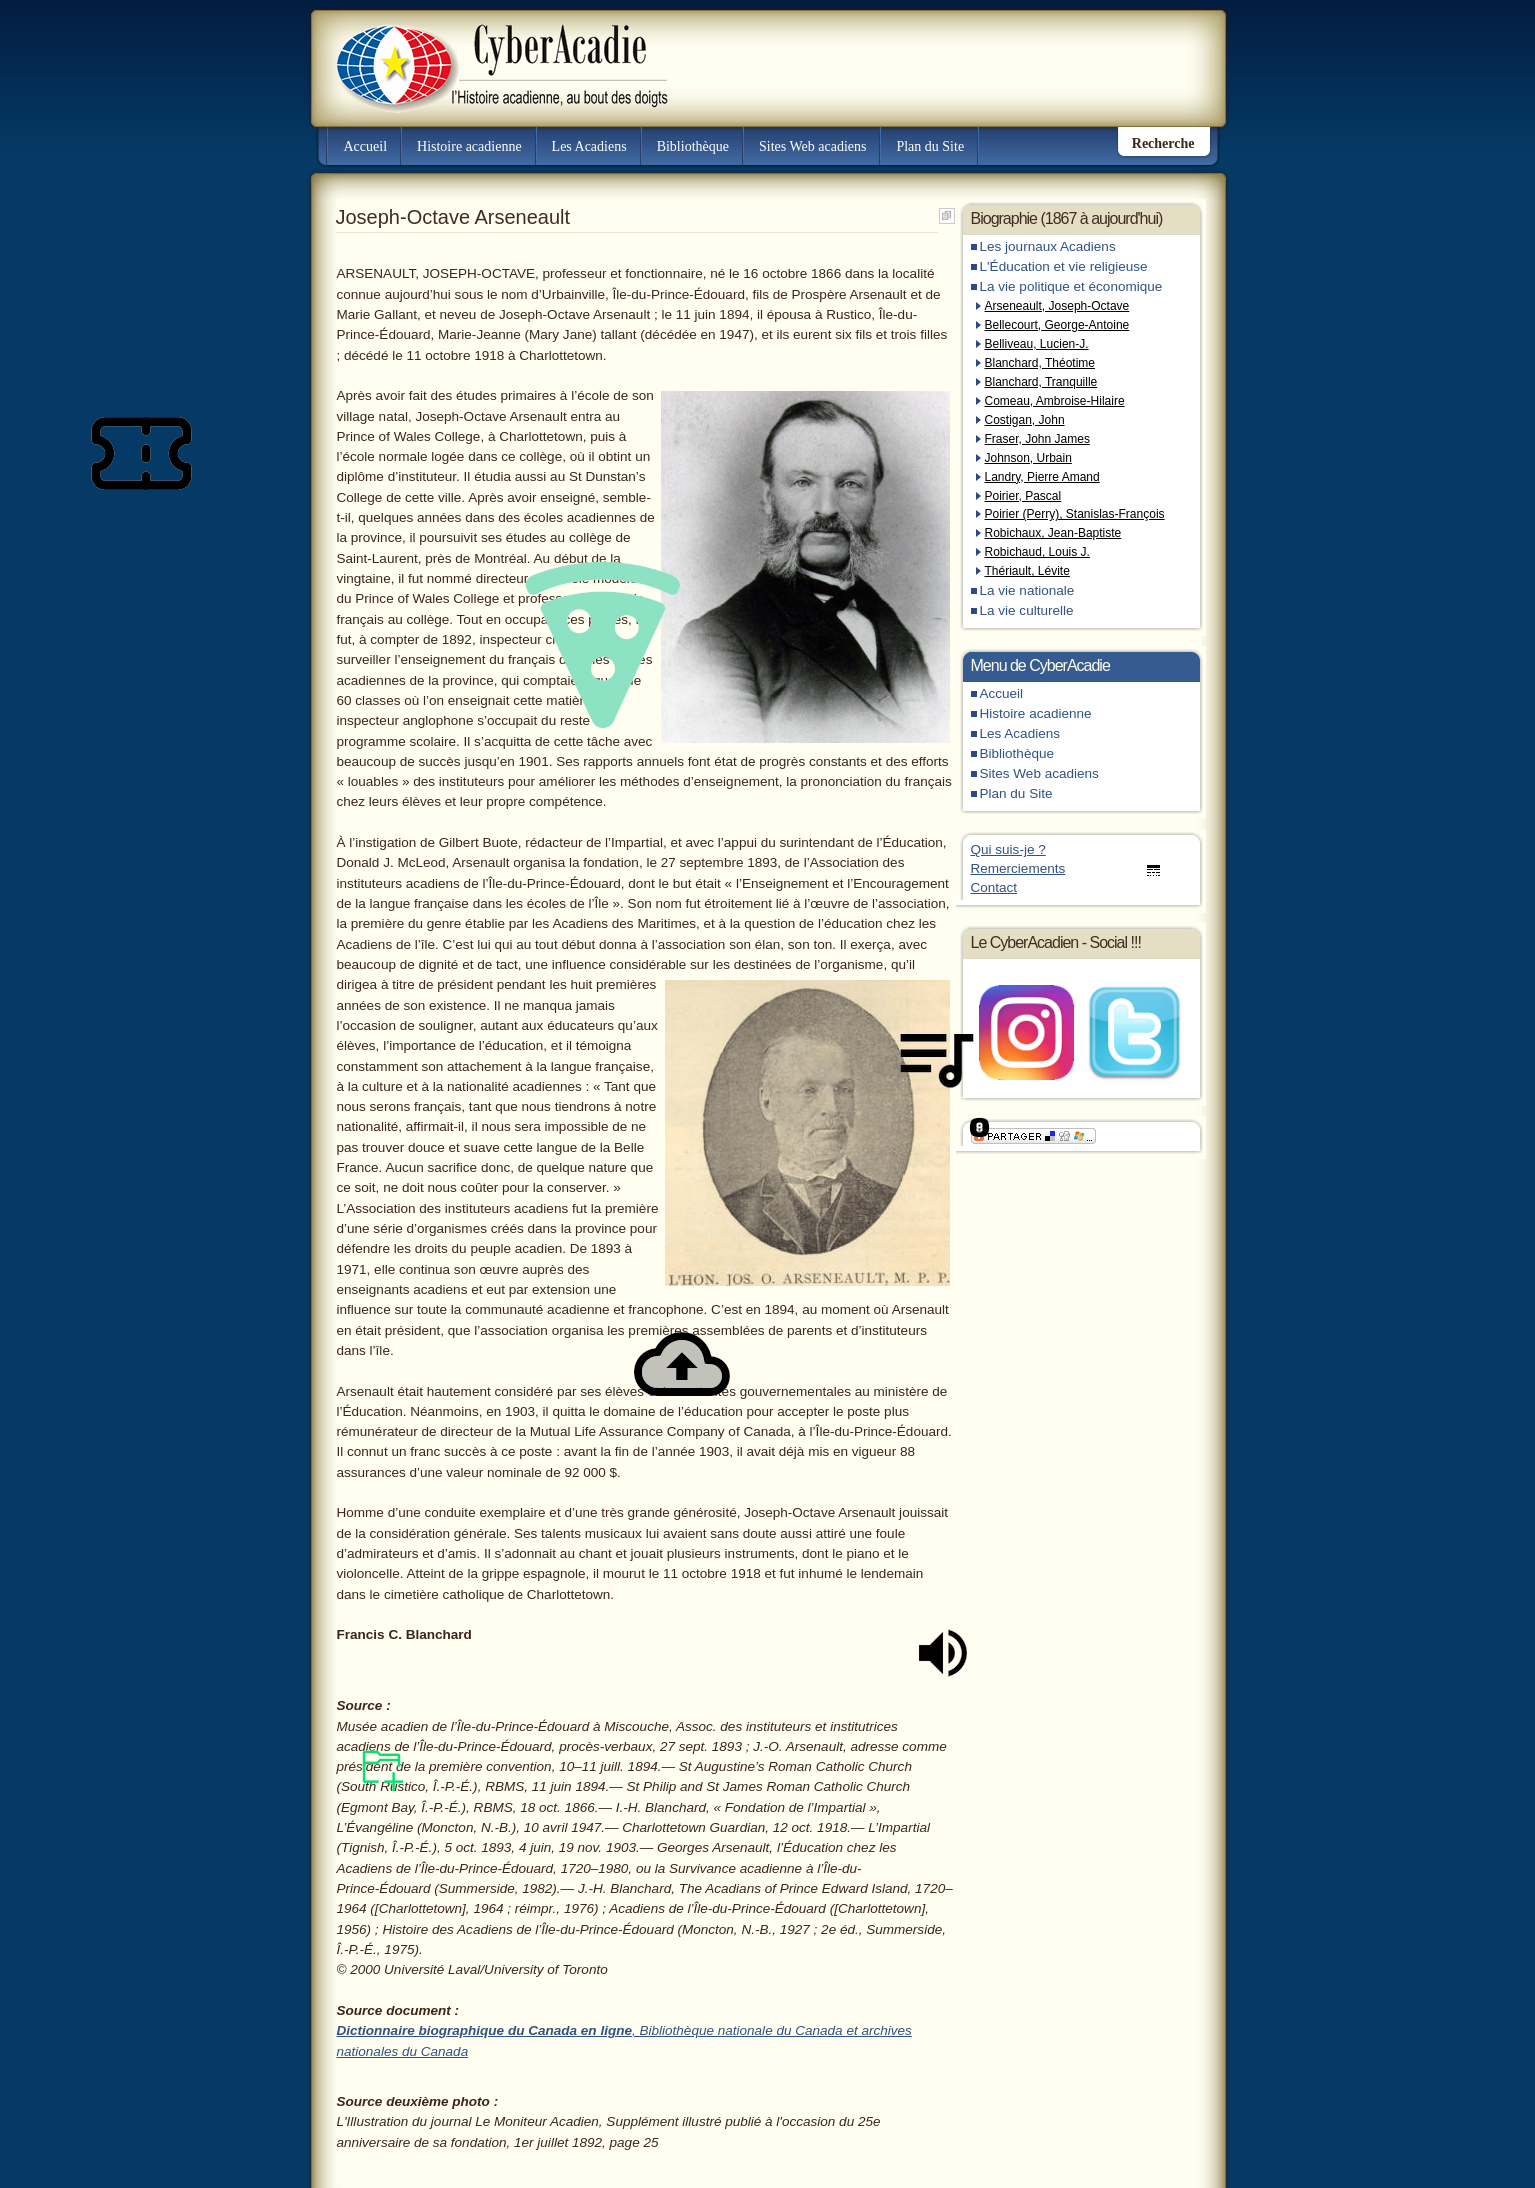  I want to click on view music queue or playlist, so click(935, 1057).